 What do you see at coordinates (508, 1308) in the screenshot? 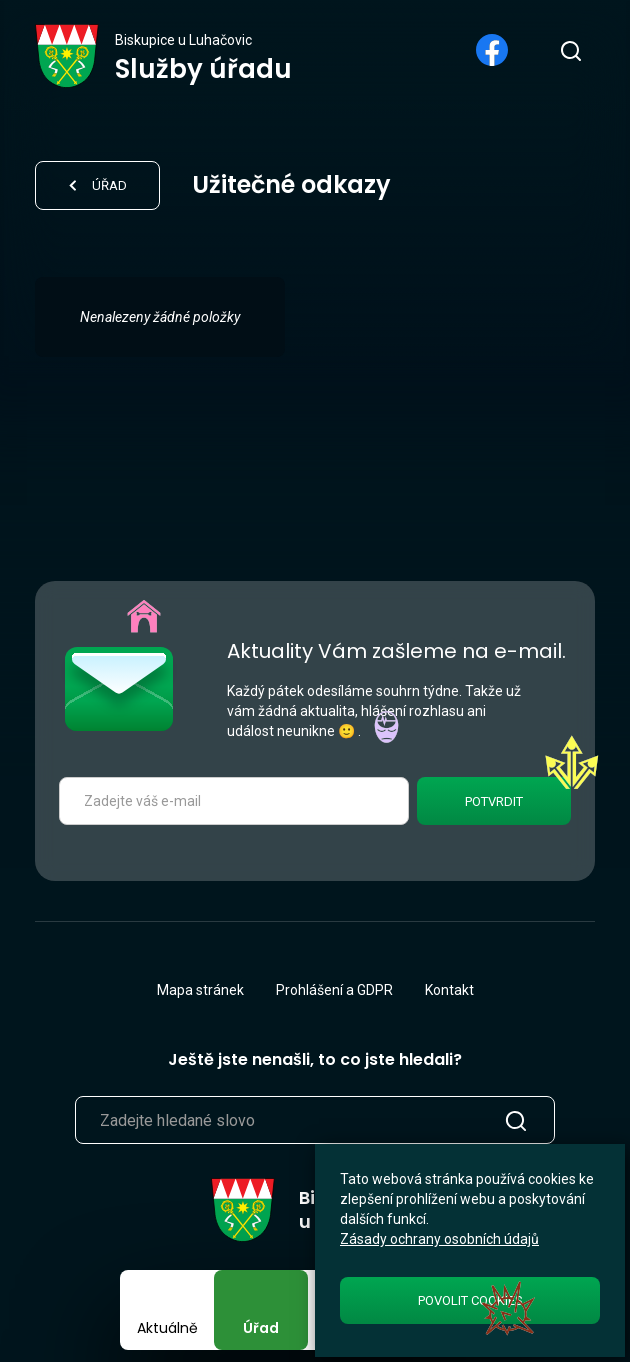
I see `sea urchin creature in a game inventory` at bounding box center [508, 1308].